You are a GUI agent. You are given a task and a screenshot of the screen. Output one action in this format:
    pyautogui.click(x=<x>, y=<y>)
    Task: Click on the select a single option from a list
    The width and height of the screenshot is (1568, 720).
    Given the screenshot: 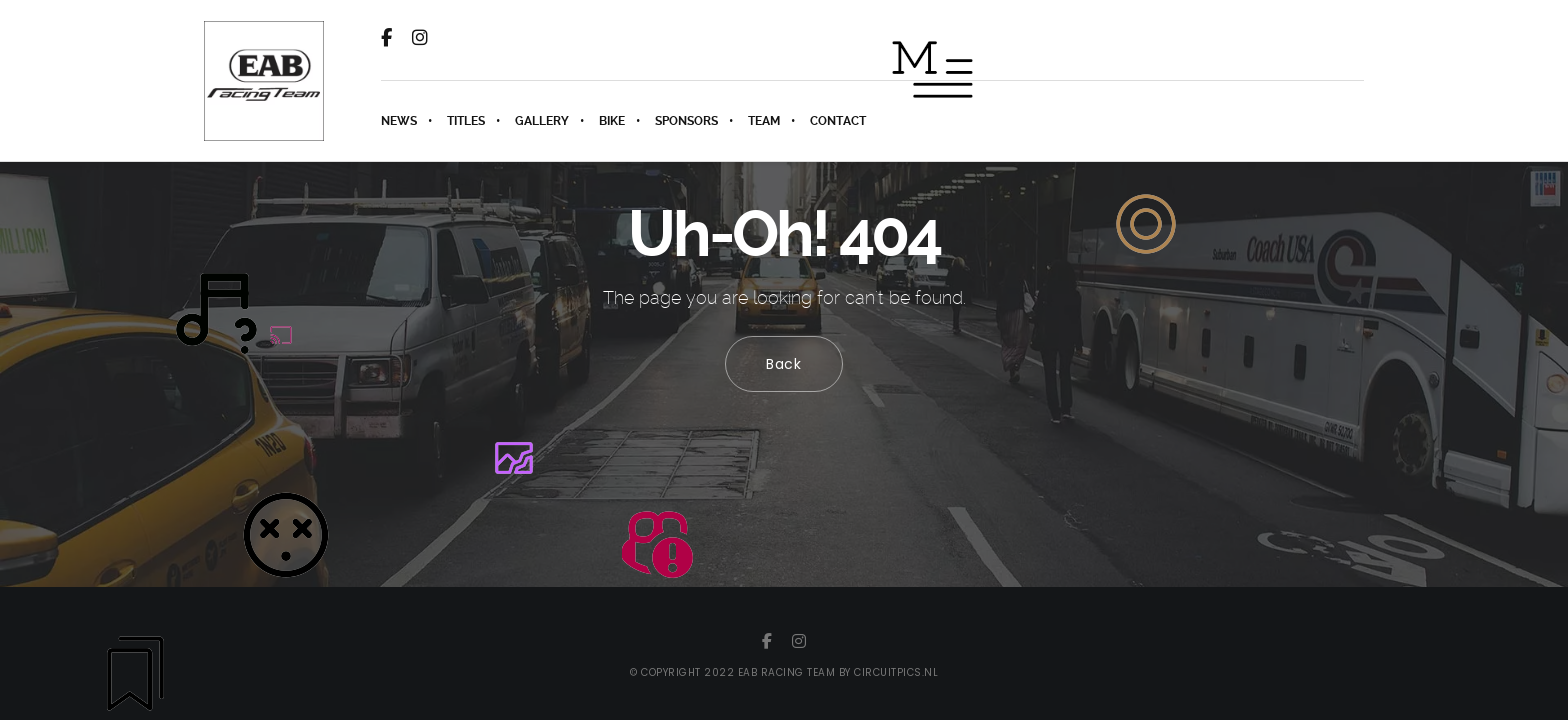 What is the action you would take?
    pyautogui.click(x=1146, y=224)
    